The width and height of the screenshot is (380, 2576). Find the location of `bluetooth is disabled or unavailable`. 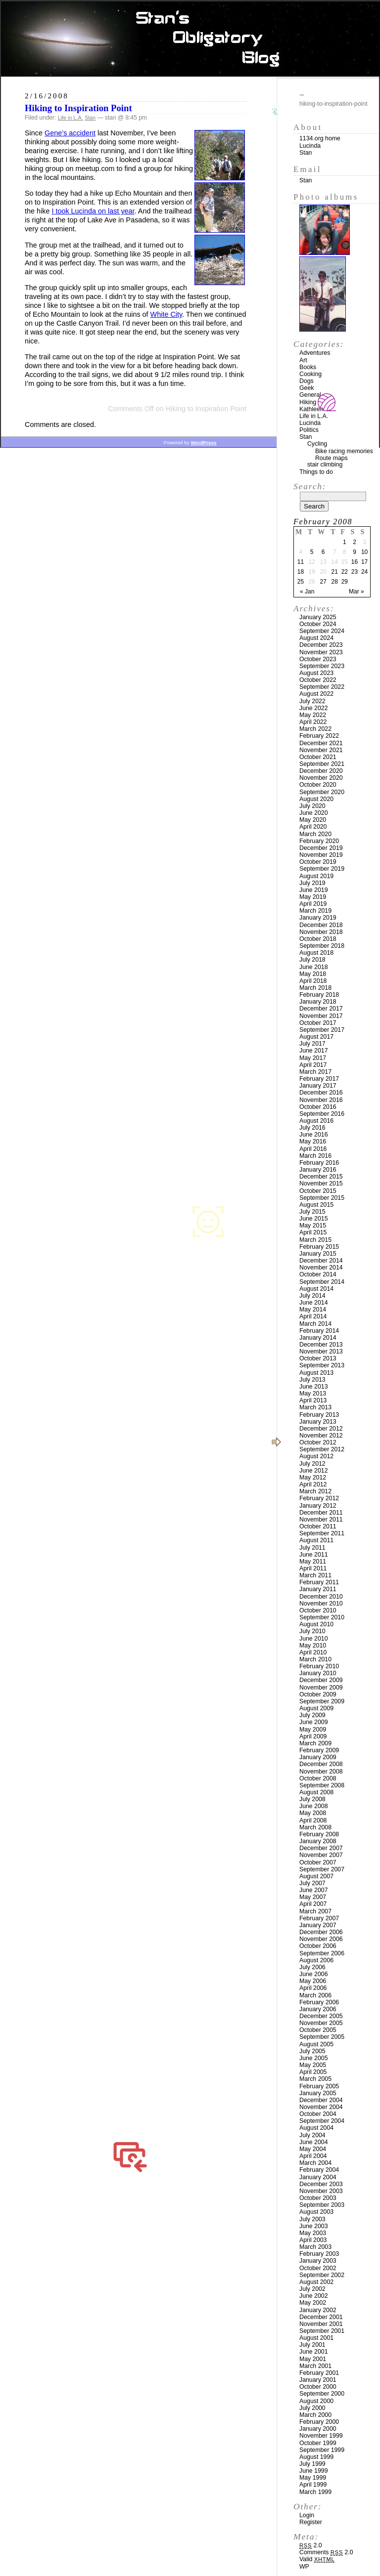

bluetooth is disabled or unavailable is located at coordinates (275, 112).